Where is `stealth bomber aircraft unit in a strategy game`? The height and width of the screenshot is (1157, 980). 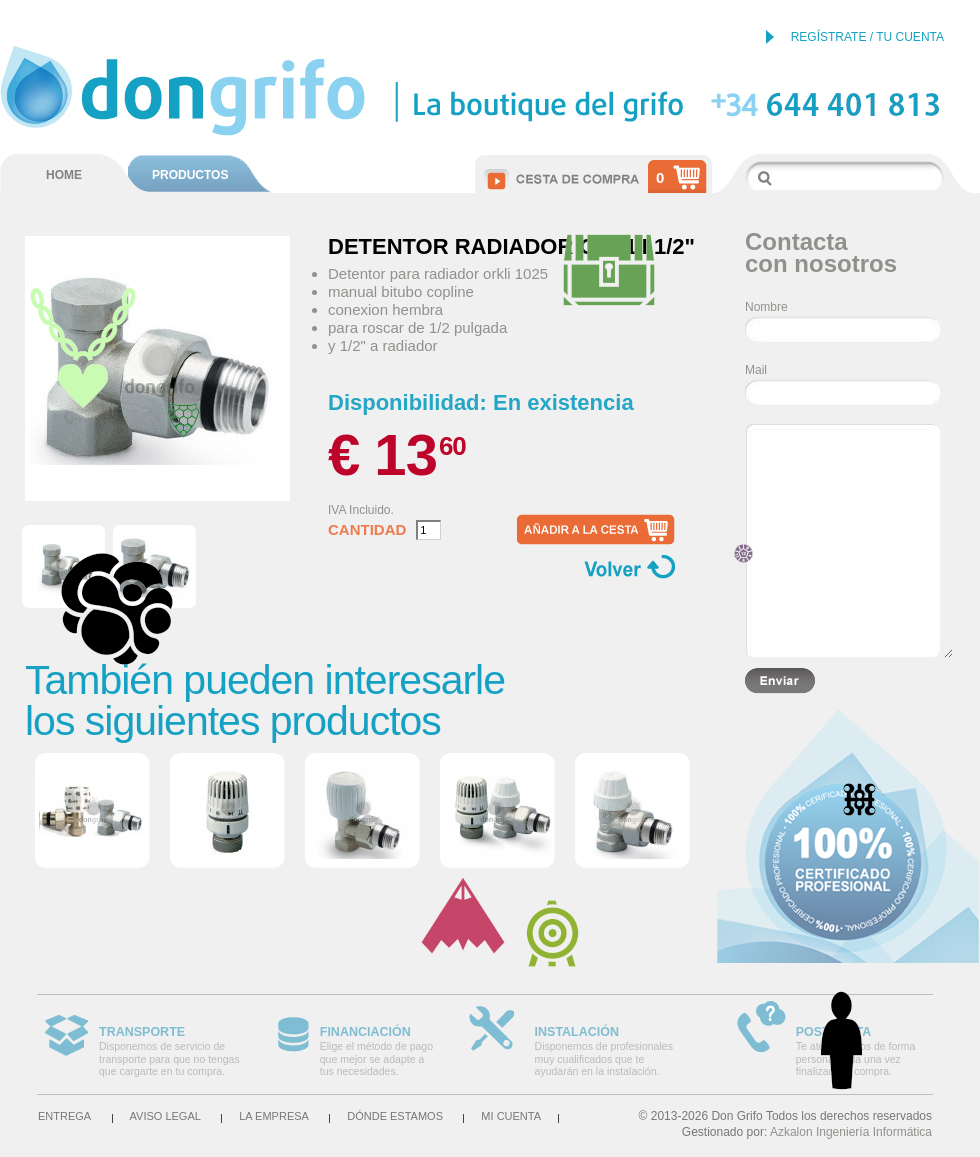 stealth bomber aircraft unit in a strategy game is located at coordinates (463, 917).